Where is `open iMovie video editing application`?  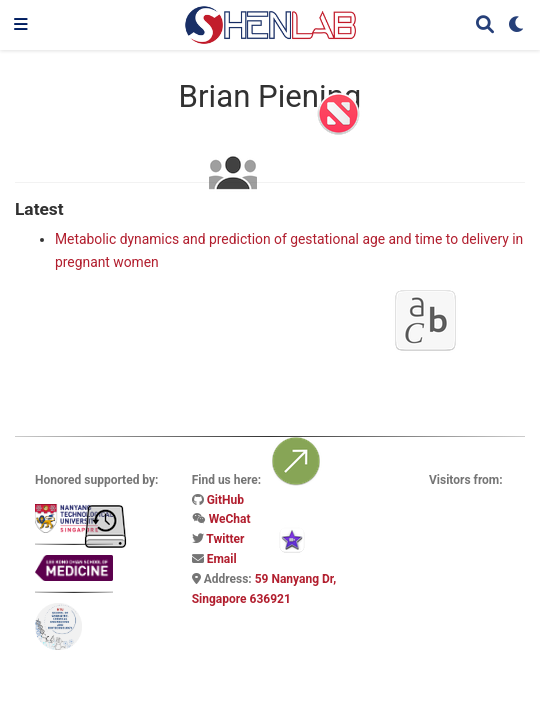 open iMovie video editing application is located at coordinates (292, 540).